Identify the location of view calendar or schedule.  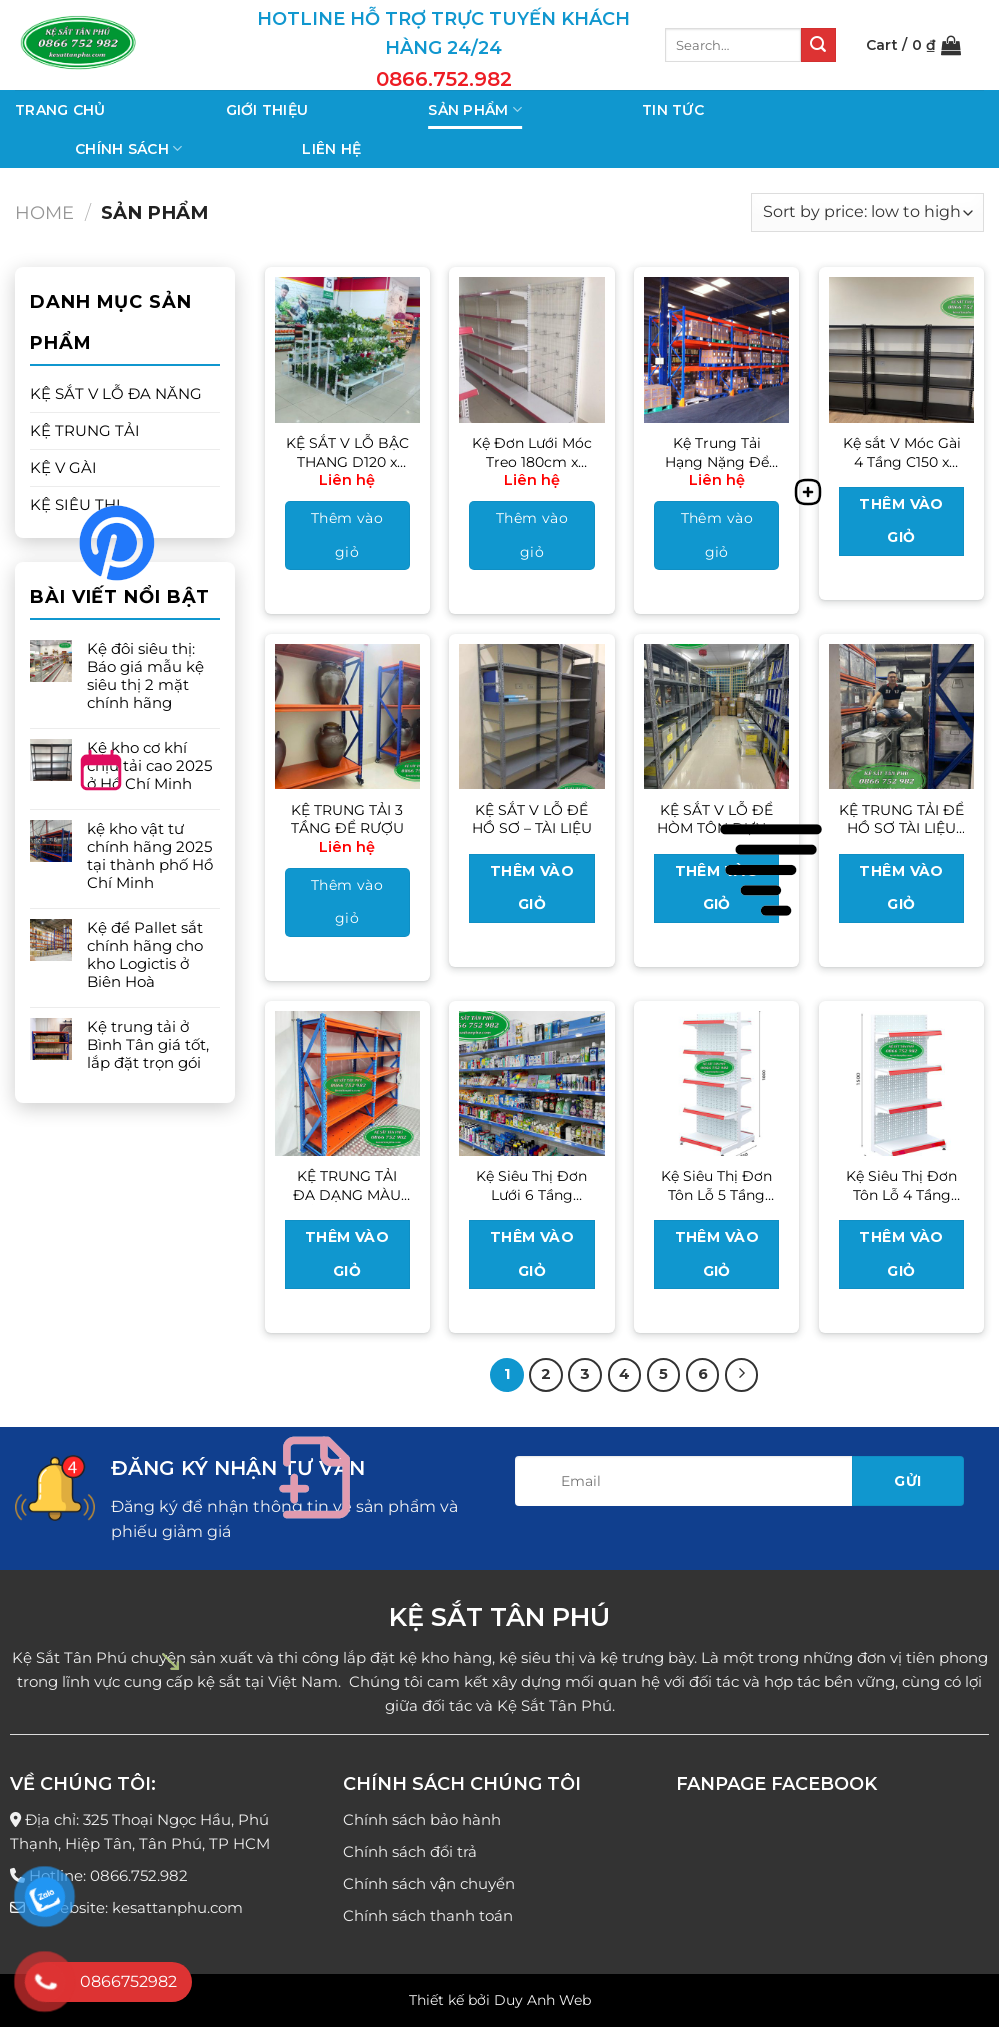
(101, 770).